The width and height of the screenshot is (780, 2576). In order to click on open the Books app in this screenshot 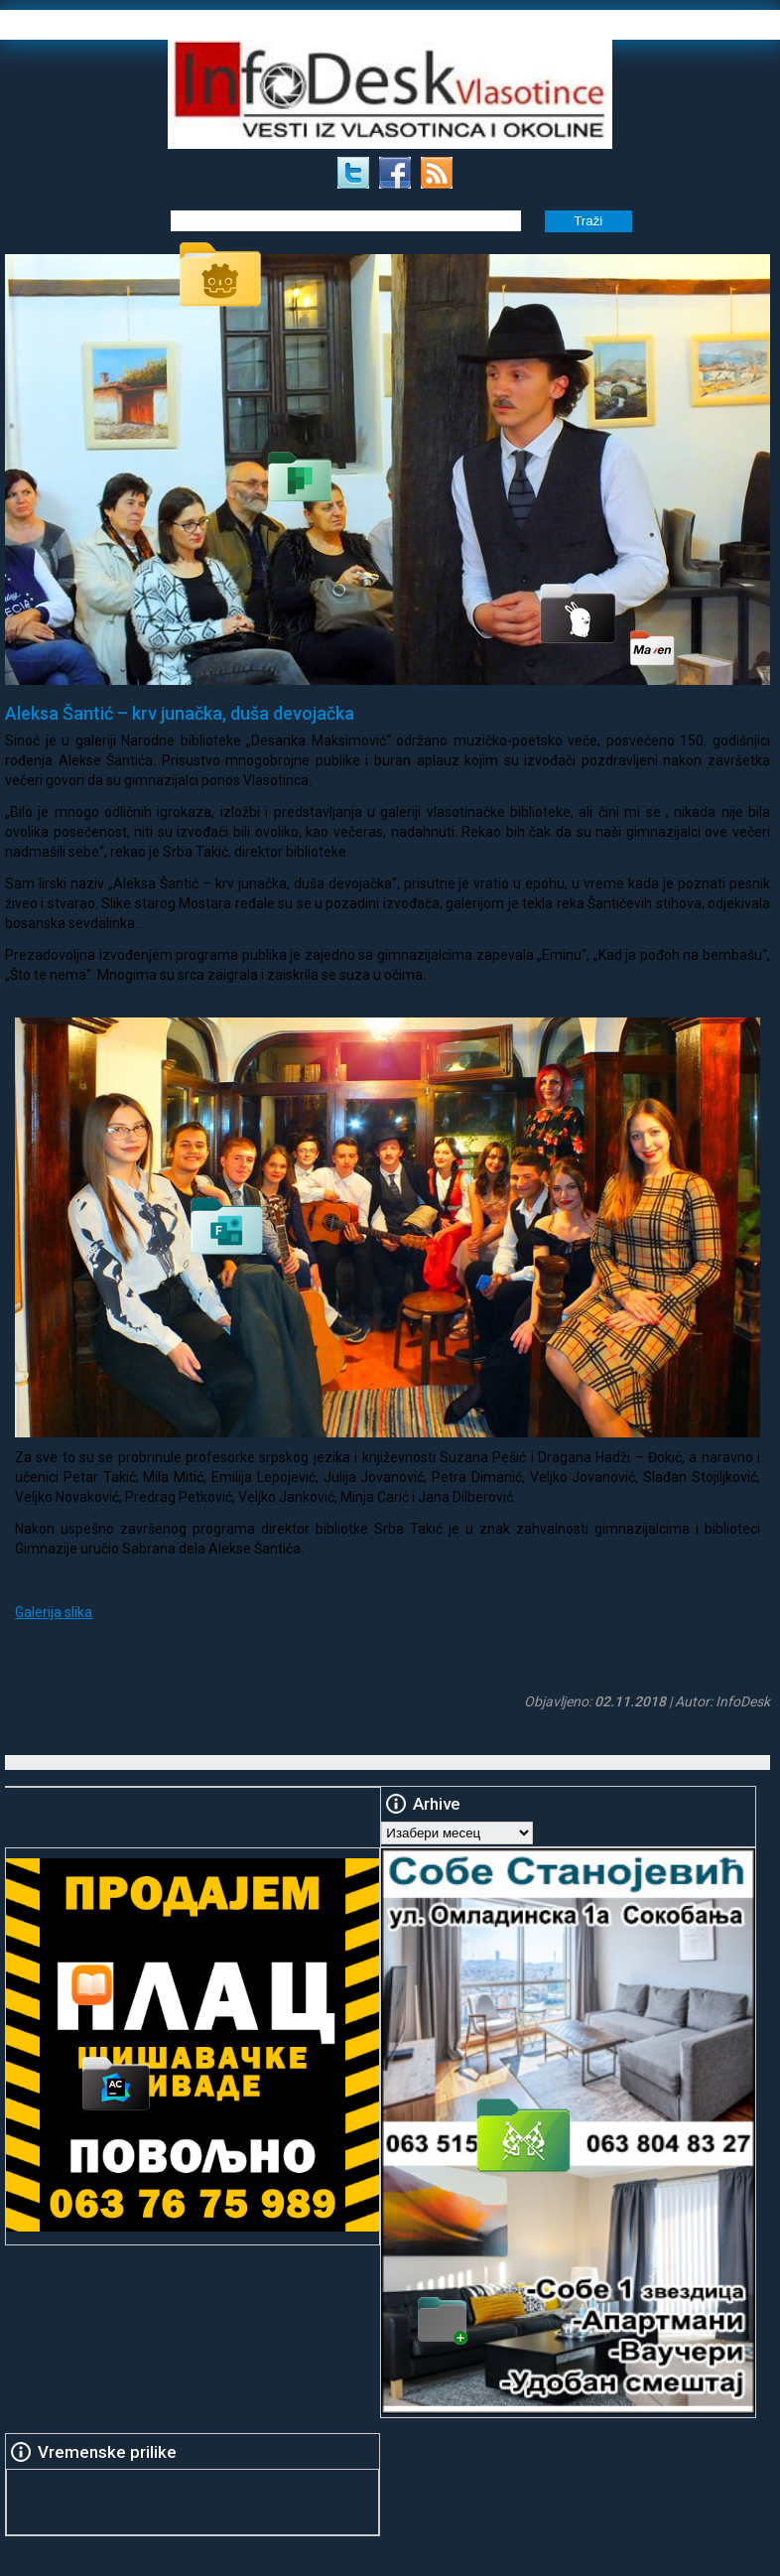, I will do `click(91, 1984)`.